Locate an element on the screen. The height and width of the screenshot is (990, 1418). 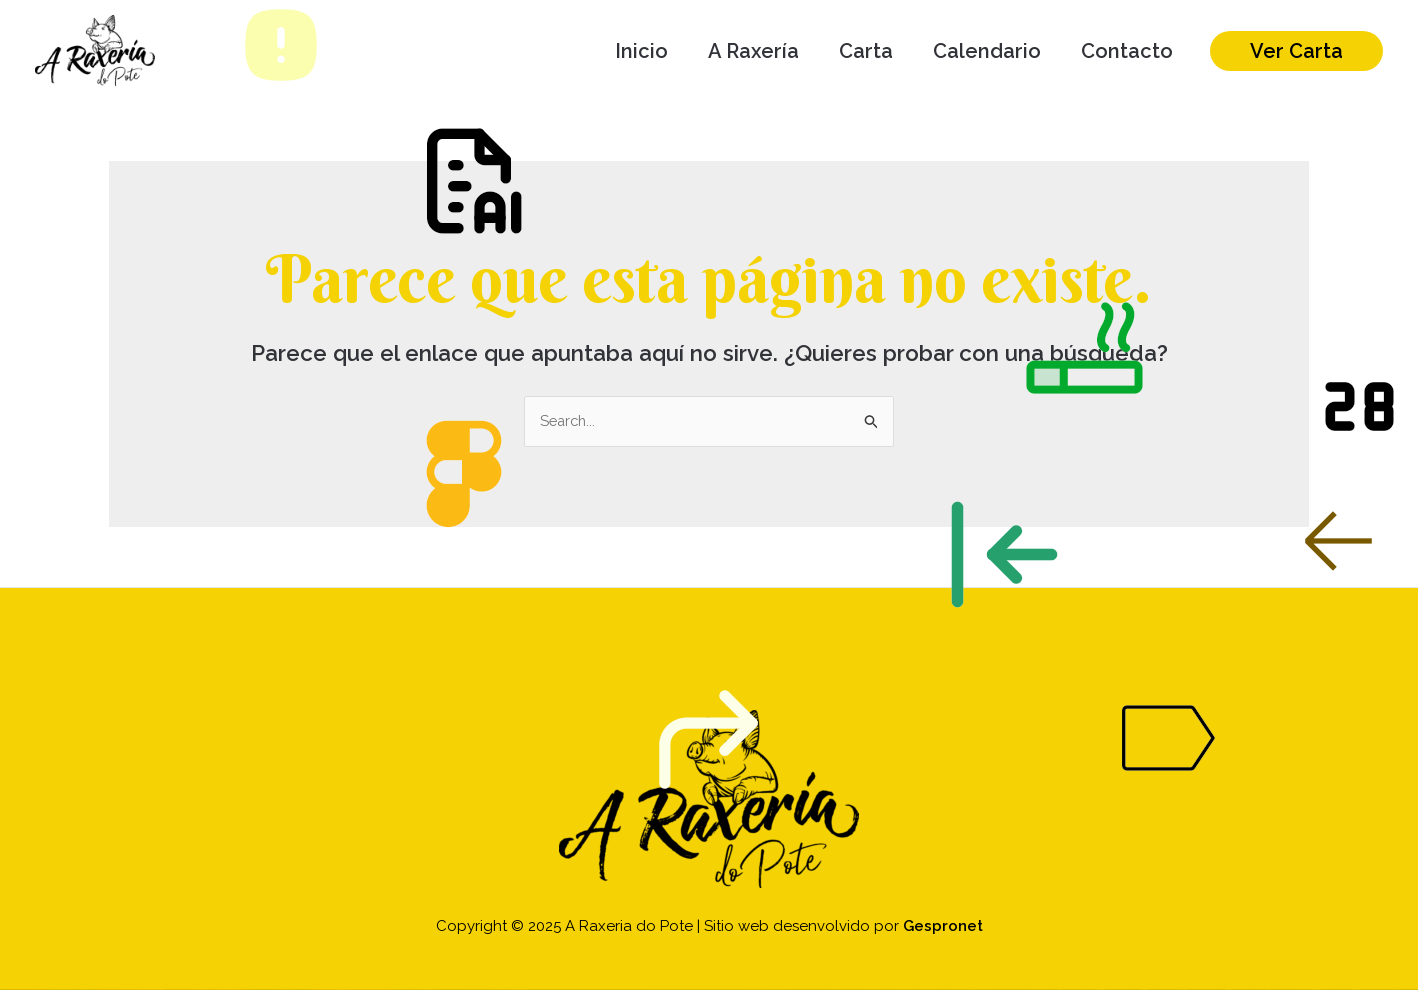
forward or share content is located at coordinates (708, 739).